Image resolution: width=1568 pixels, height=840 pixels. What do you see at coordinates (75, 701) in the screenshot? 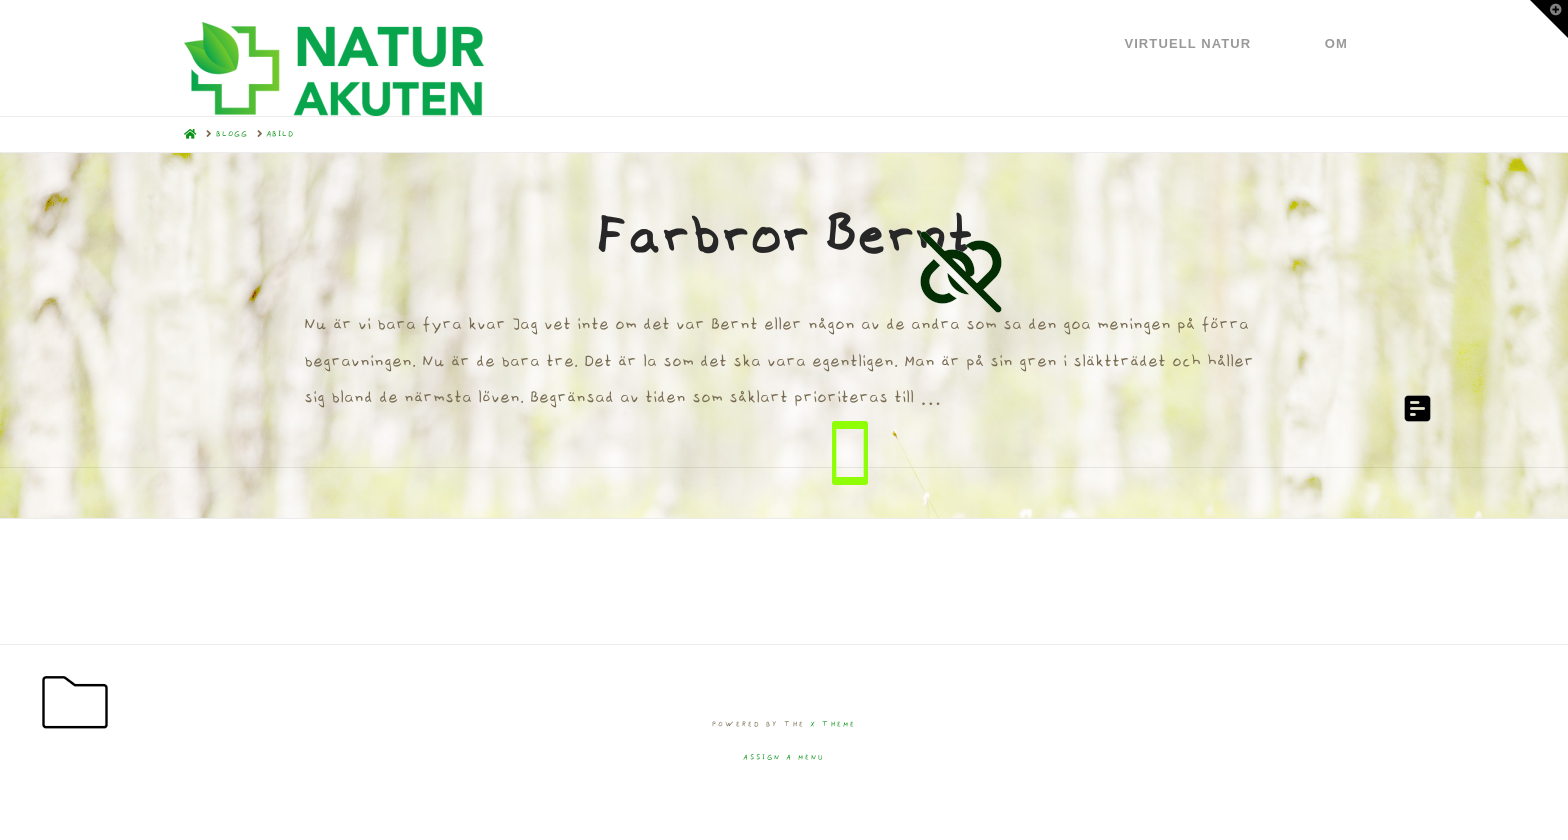
I see `open file folder` at bounding box center [75, 701].